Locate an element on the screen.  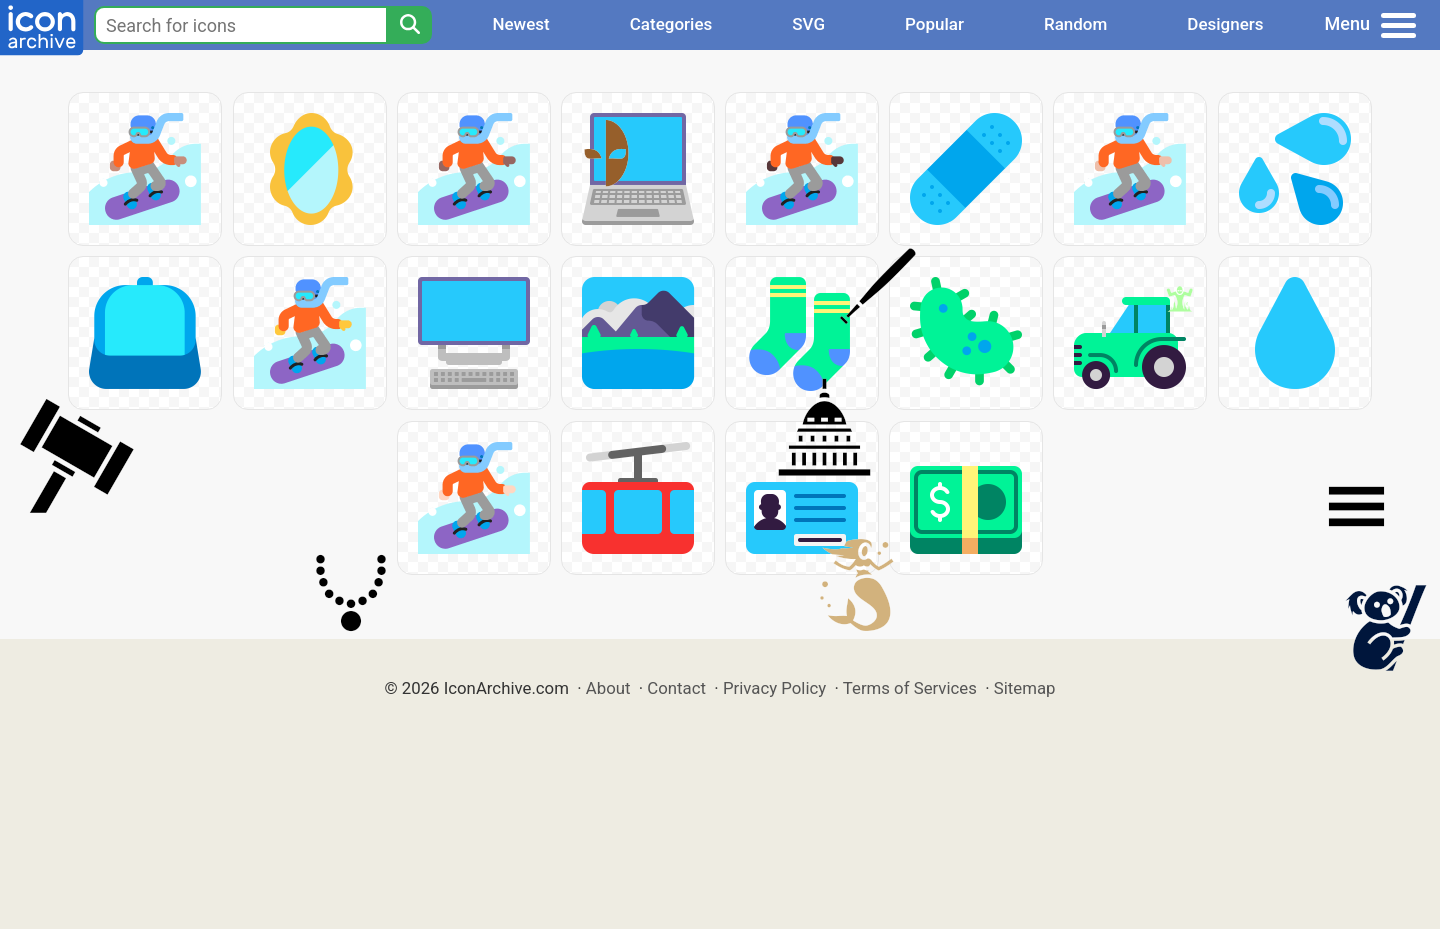
access government or legislative information is located at coordinates (824, 426).